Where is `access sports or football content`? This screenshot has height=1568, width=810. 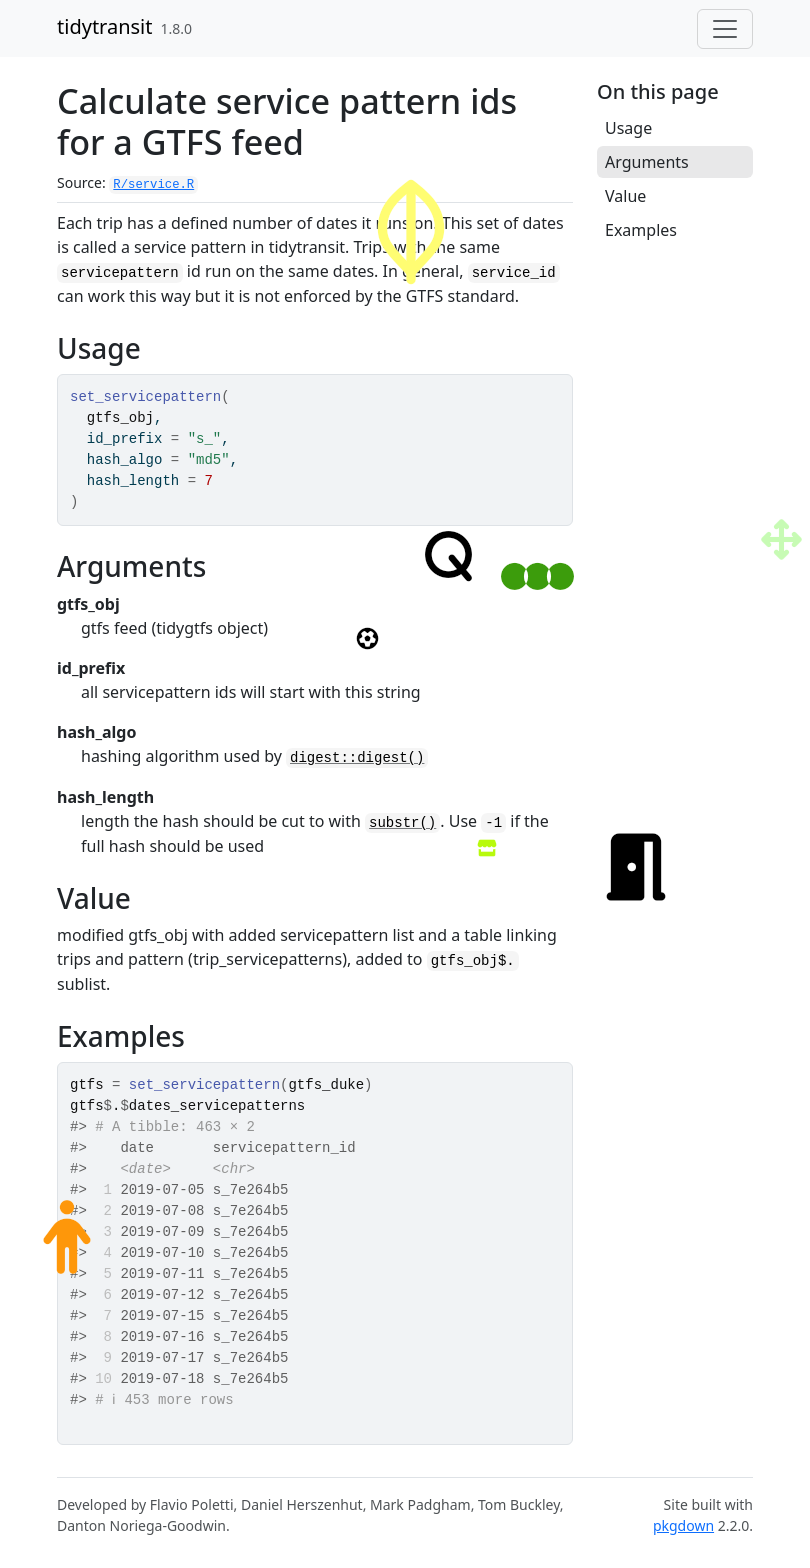
access sports or football content is located at coordinates (367, 638).